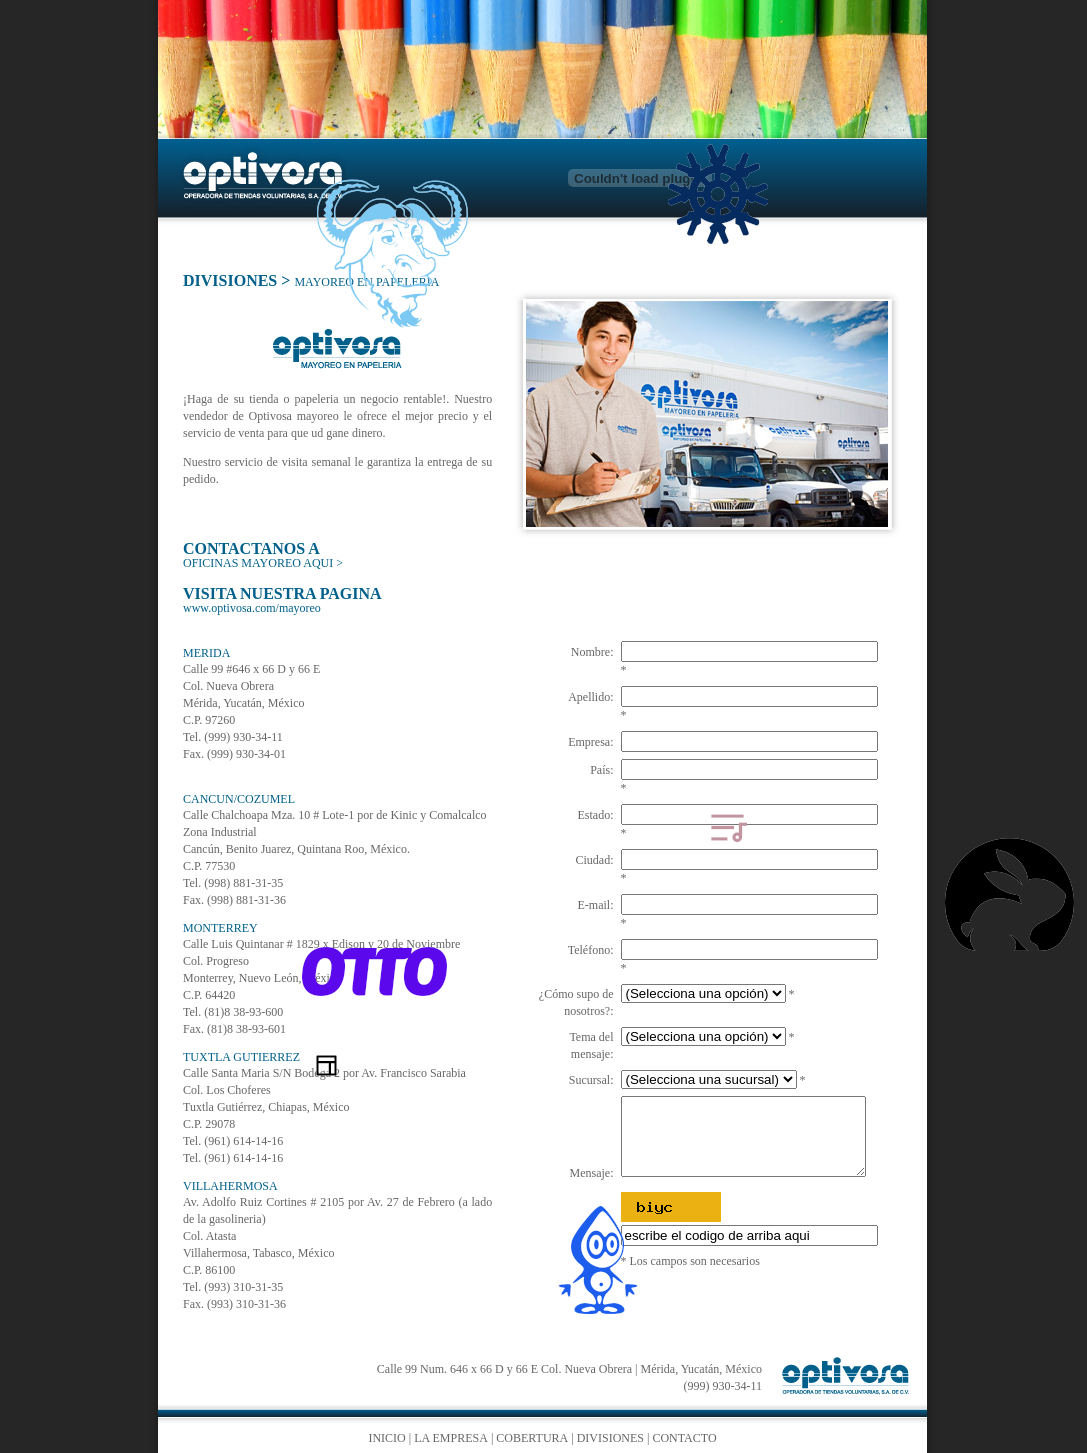 The height and width of the screenshot is (1453, 1087). Describe the element at coordinates (392, 253) in the screenshot. I see `gnu project logo` at that location.